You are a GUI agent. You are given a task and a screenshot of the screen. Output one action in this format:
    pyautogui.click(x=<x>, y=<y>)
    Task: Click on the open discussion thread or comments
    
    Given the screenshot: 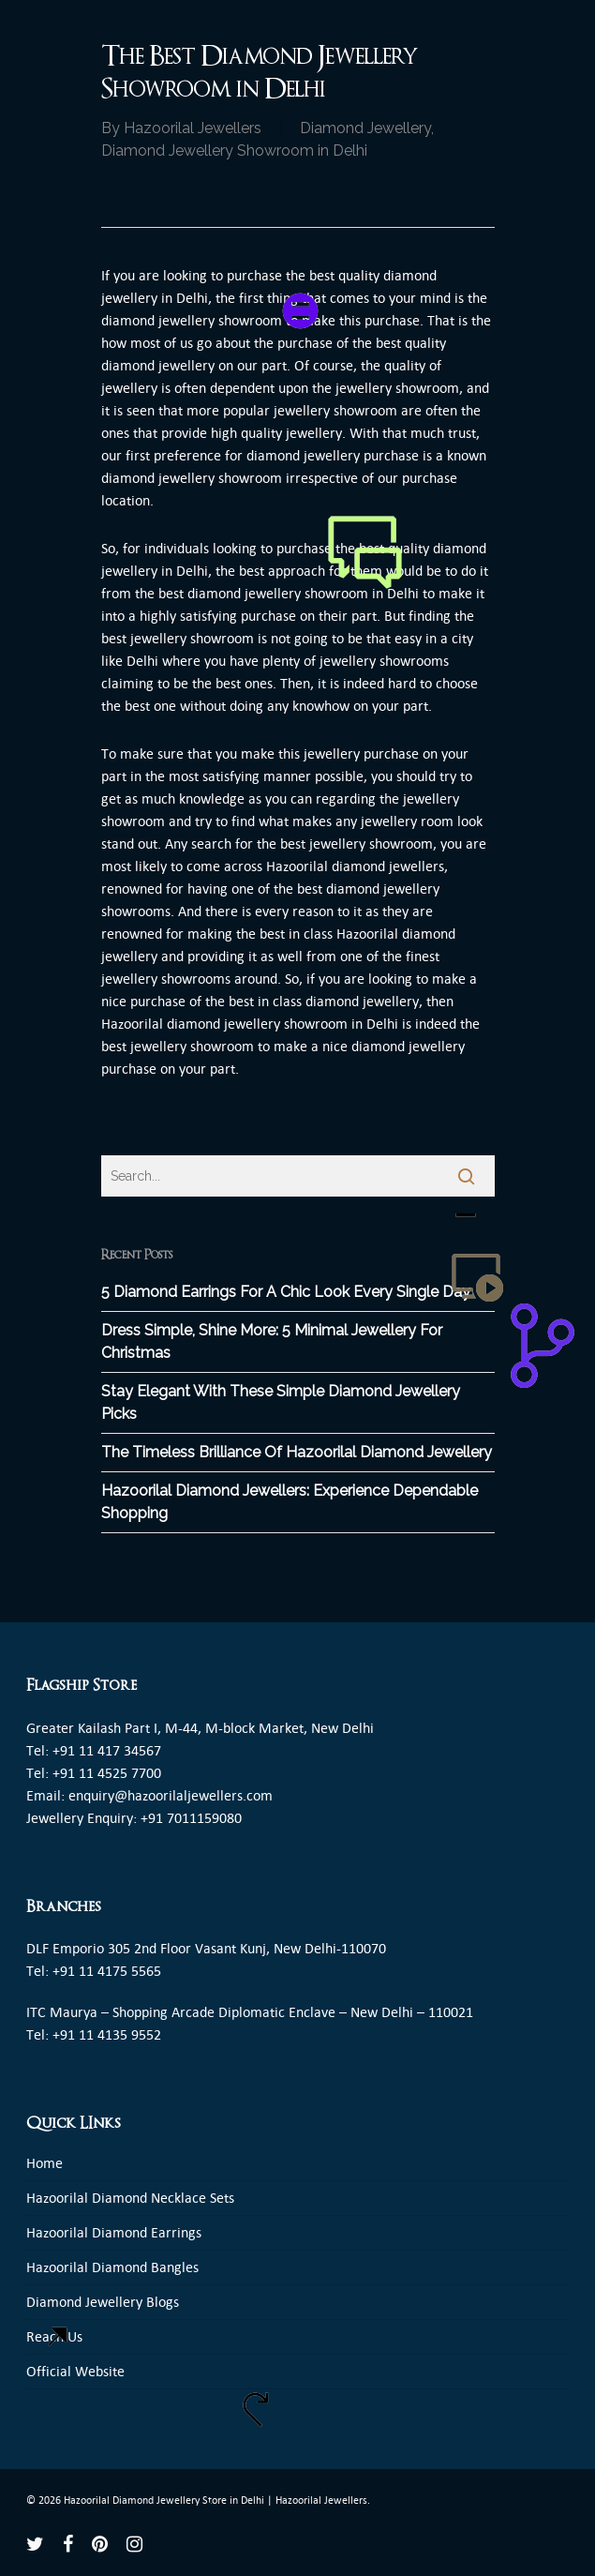 What is the action you would take?
    pyautogui.click(x=364, y=552)
    